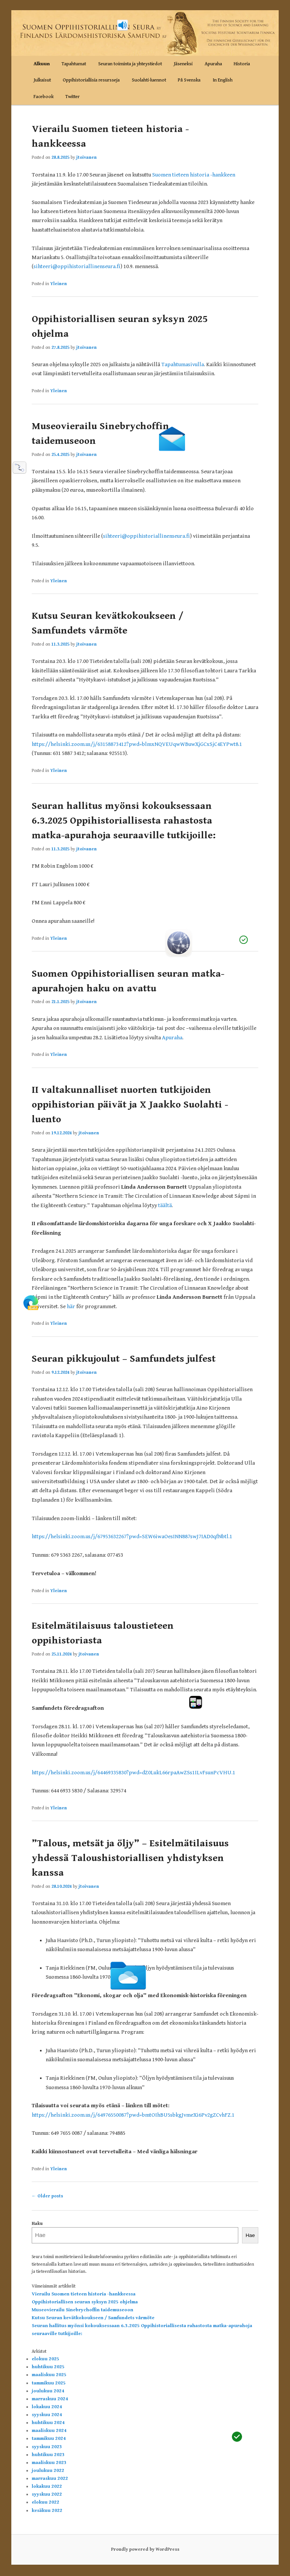  What do you see at coordinates (19, 467) in the screenshot?
I see `open a karbon vector graphics file` at bounding box center [19, 467].